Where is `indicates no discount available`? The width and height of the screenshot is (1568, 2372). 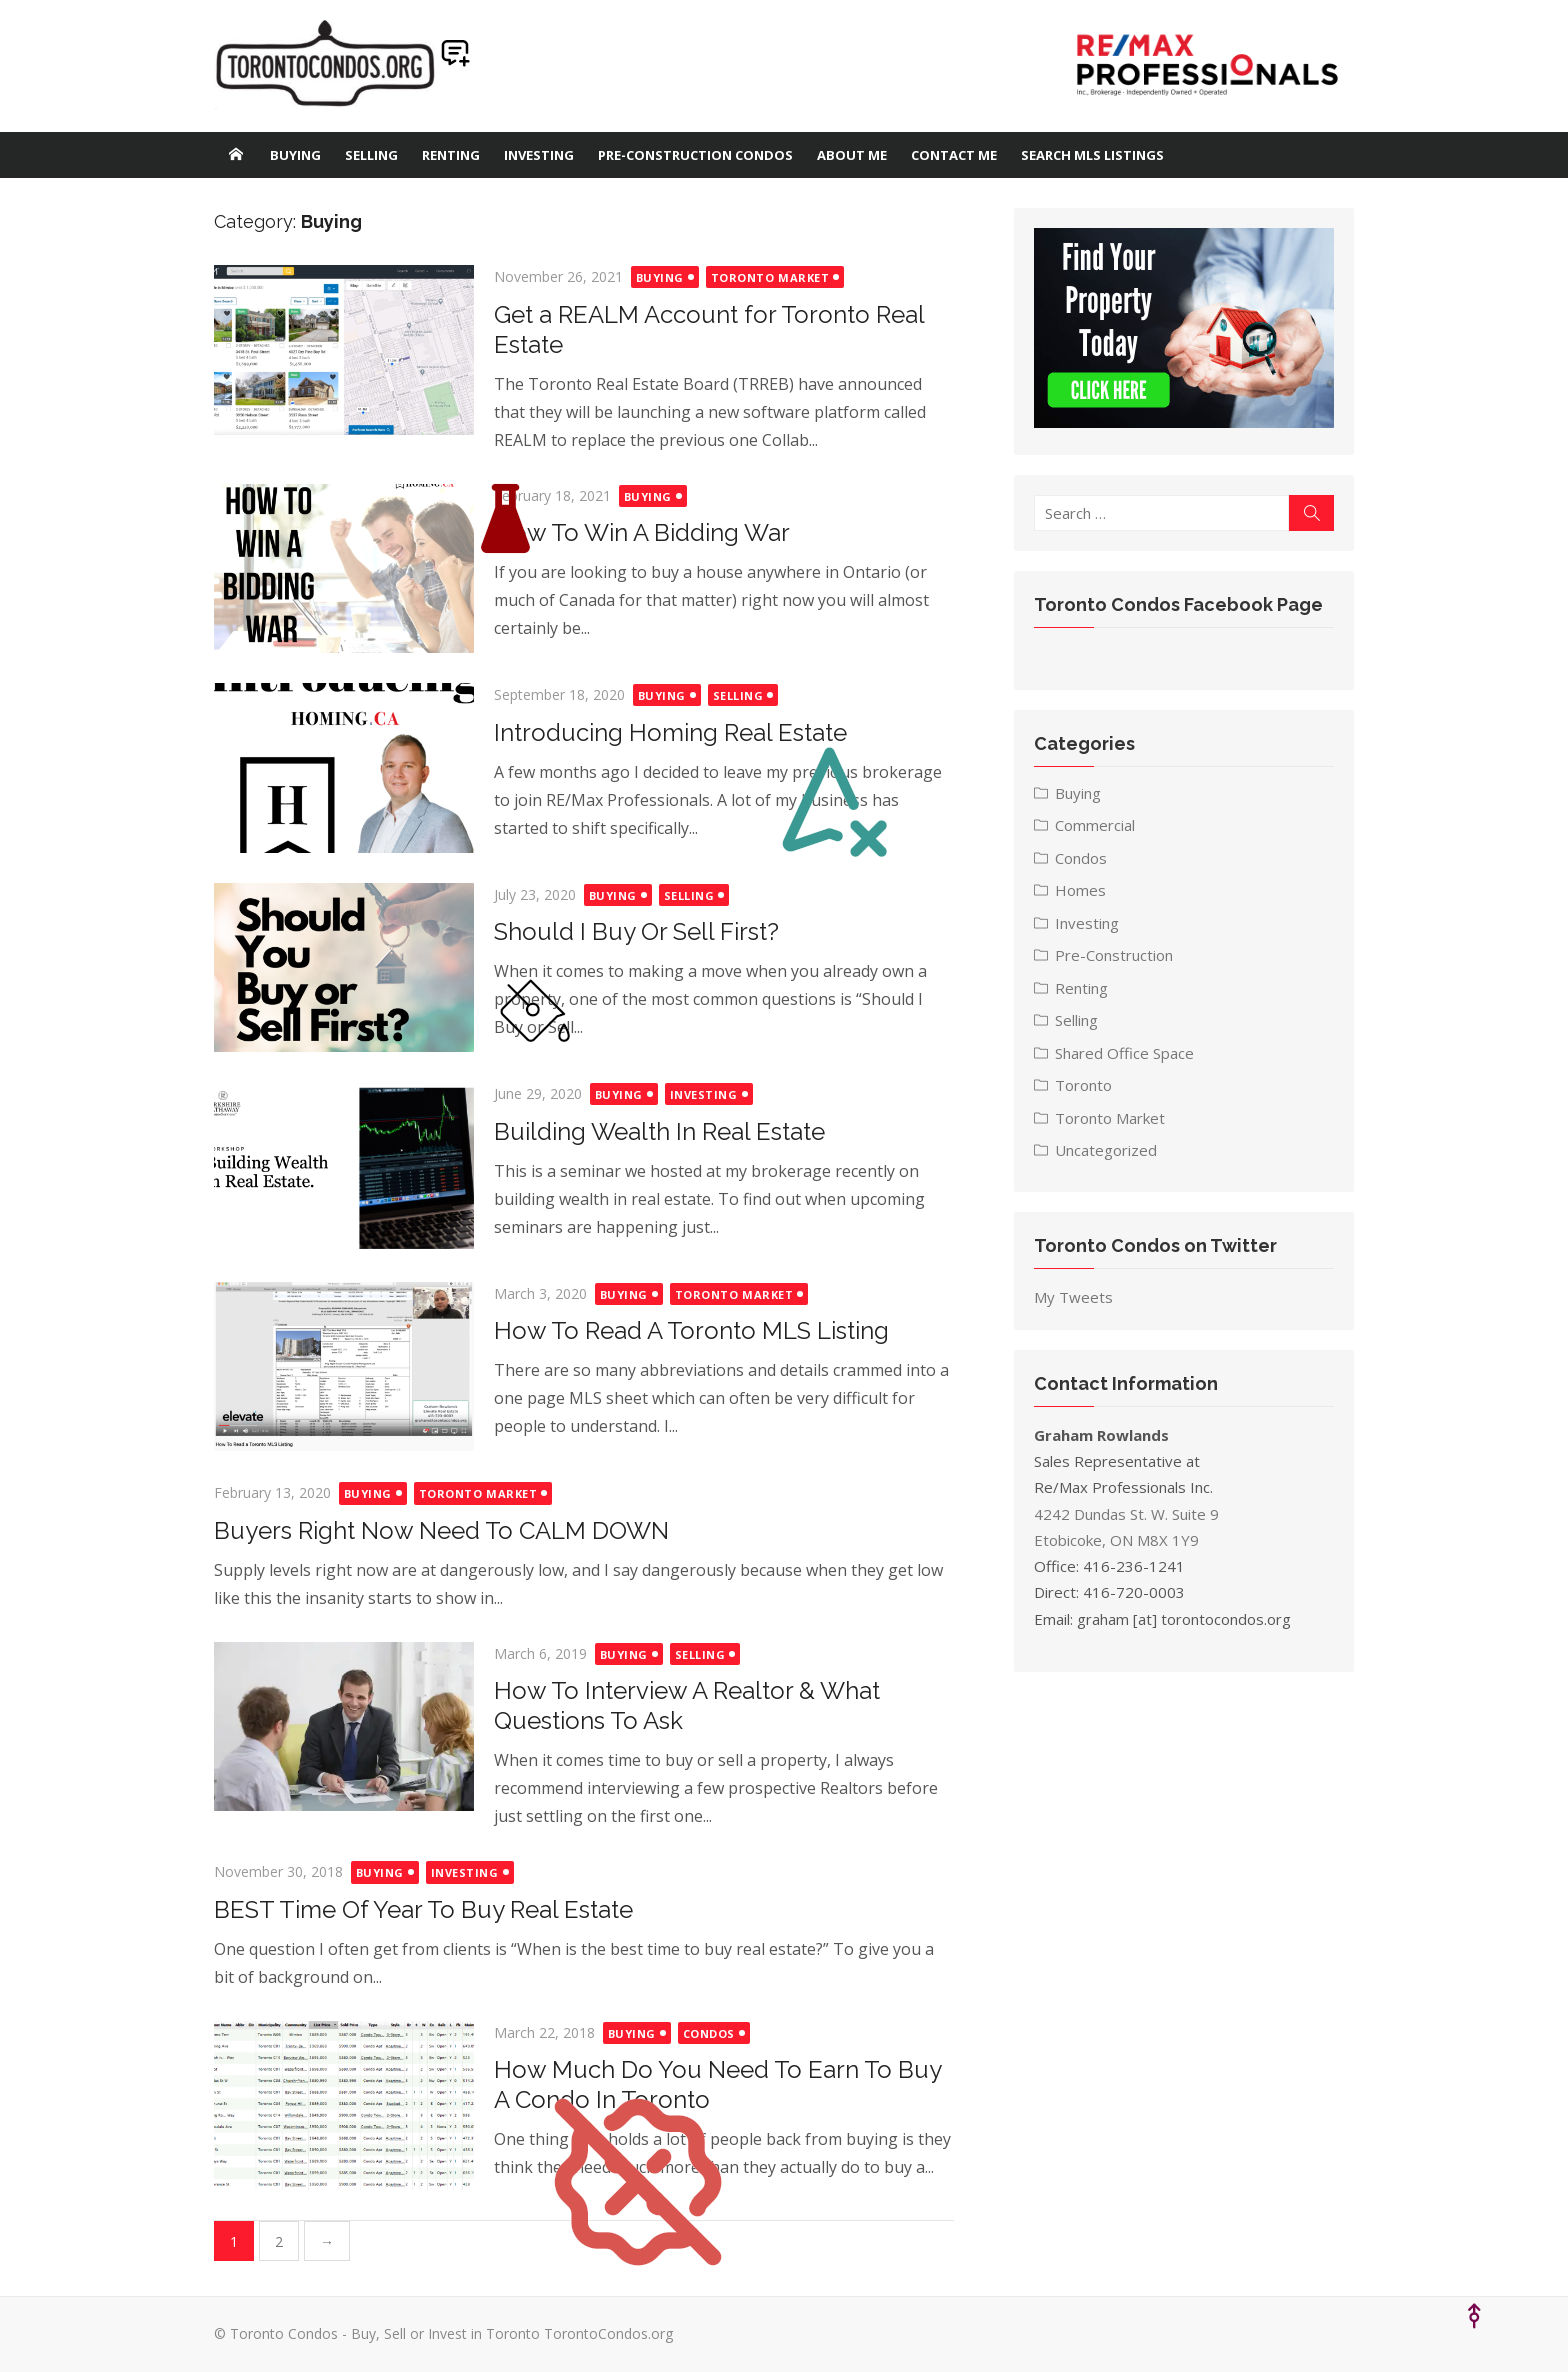 indicates no discount available is located at coordinates (638, 2182).